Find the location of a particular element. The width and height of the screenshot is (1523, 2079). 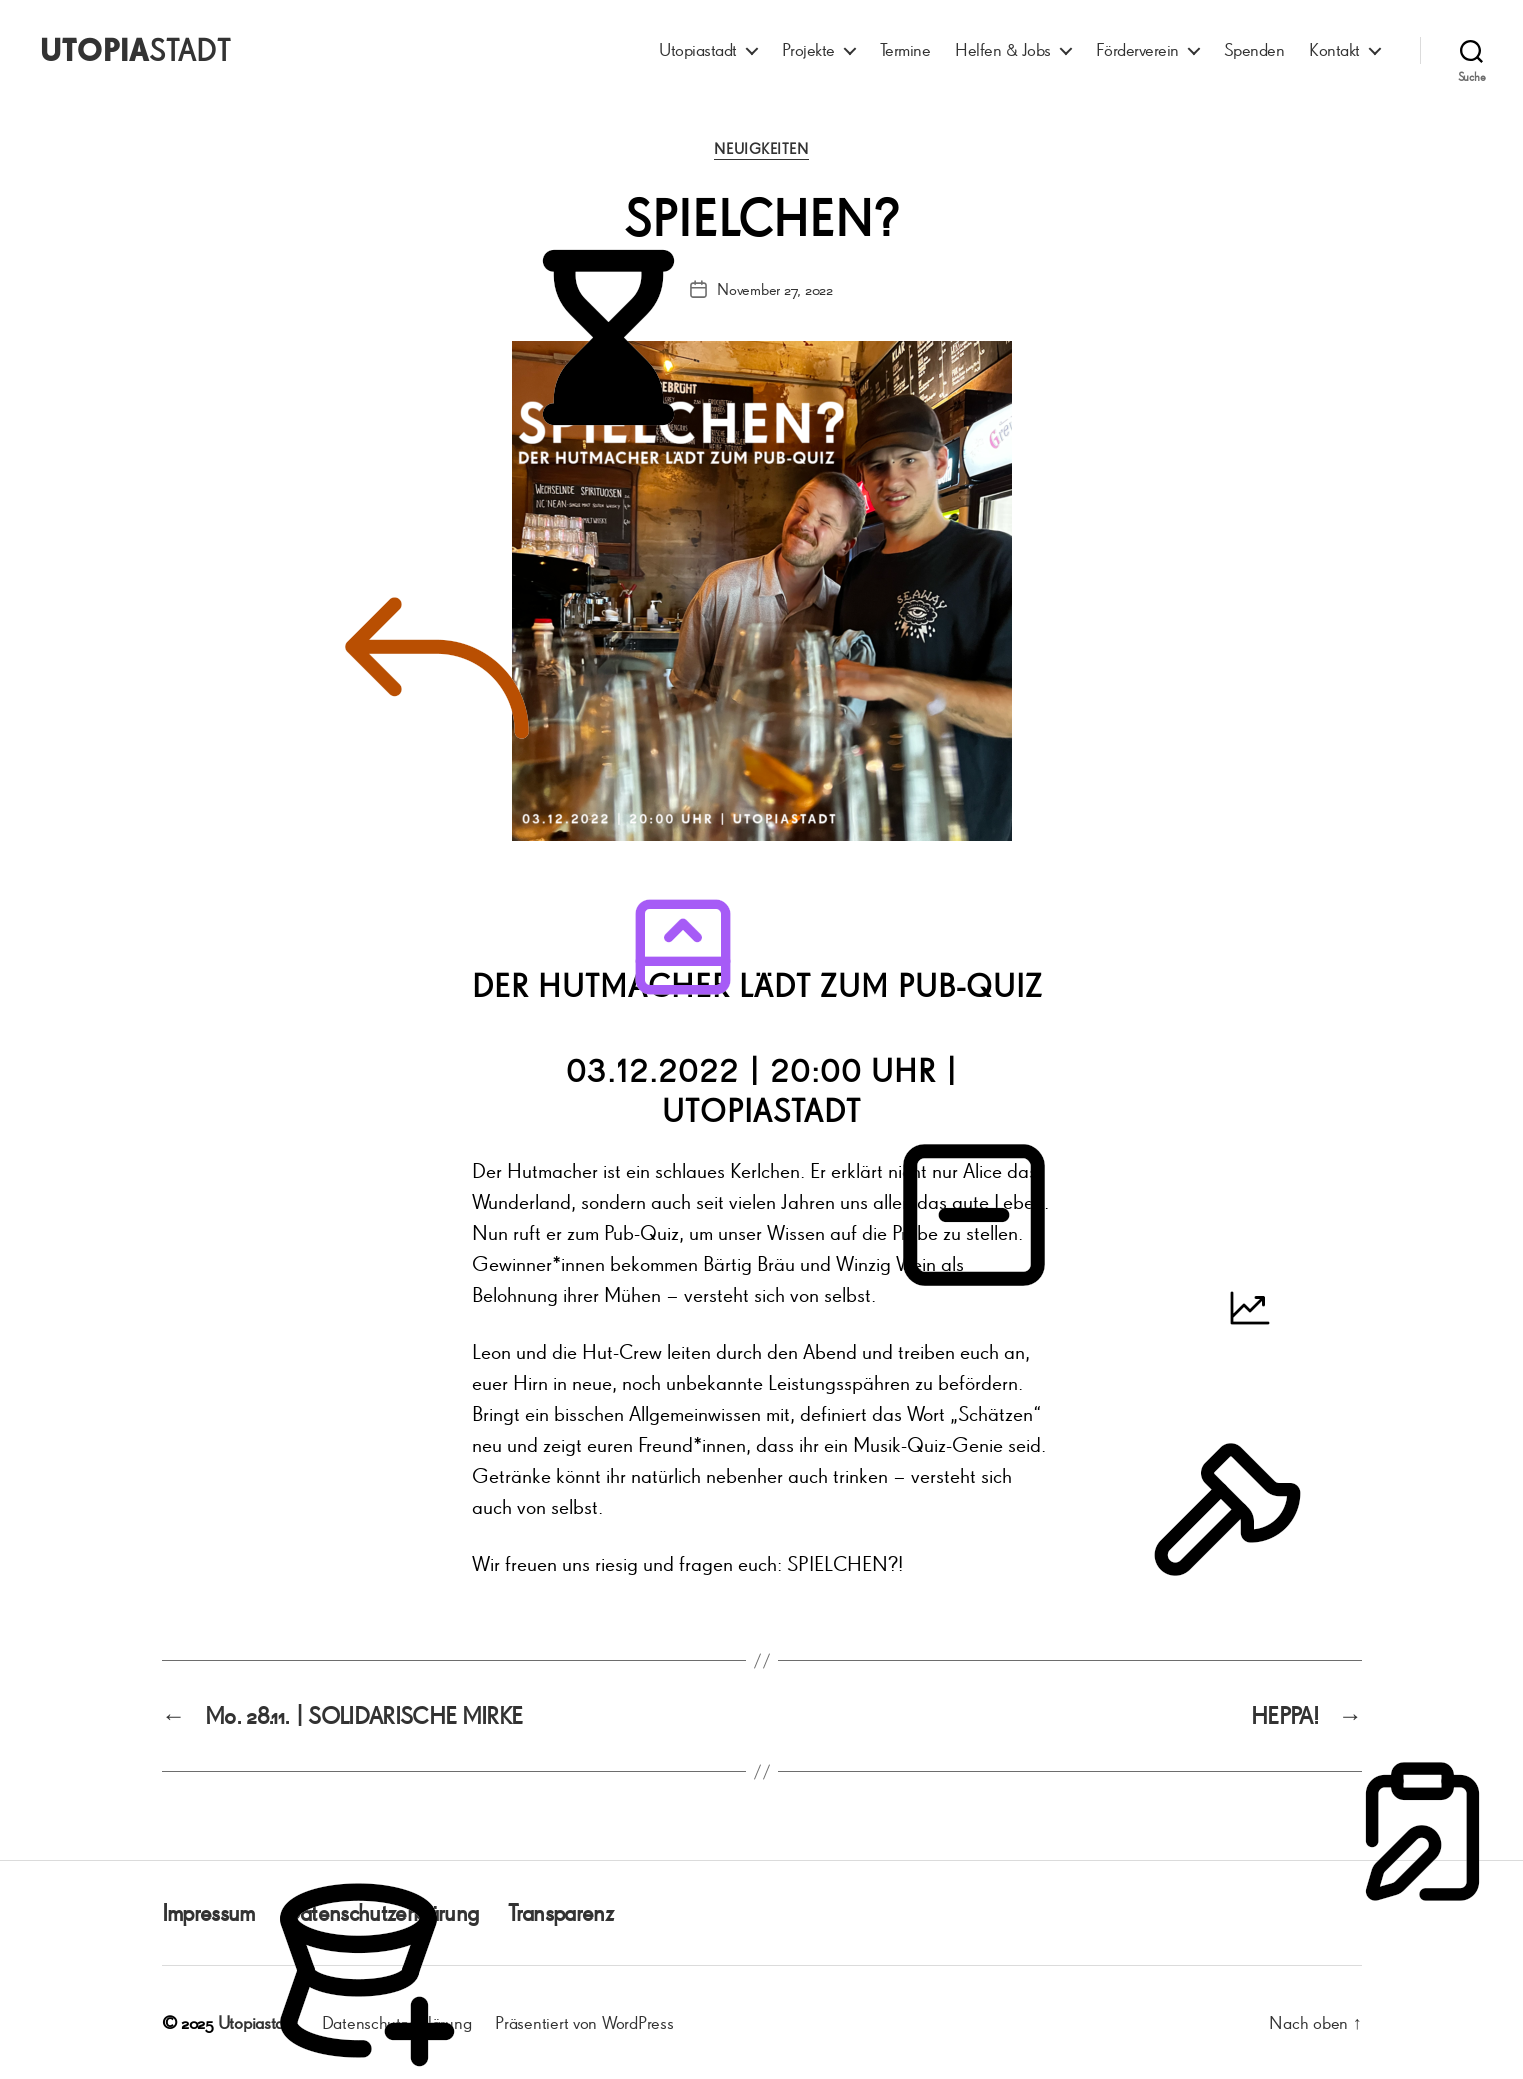

indicates time remaining or countdown in progress is located at coordinates (608, 337).